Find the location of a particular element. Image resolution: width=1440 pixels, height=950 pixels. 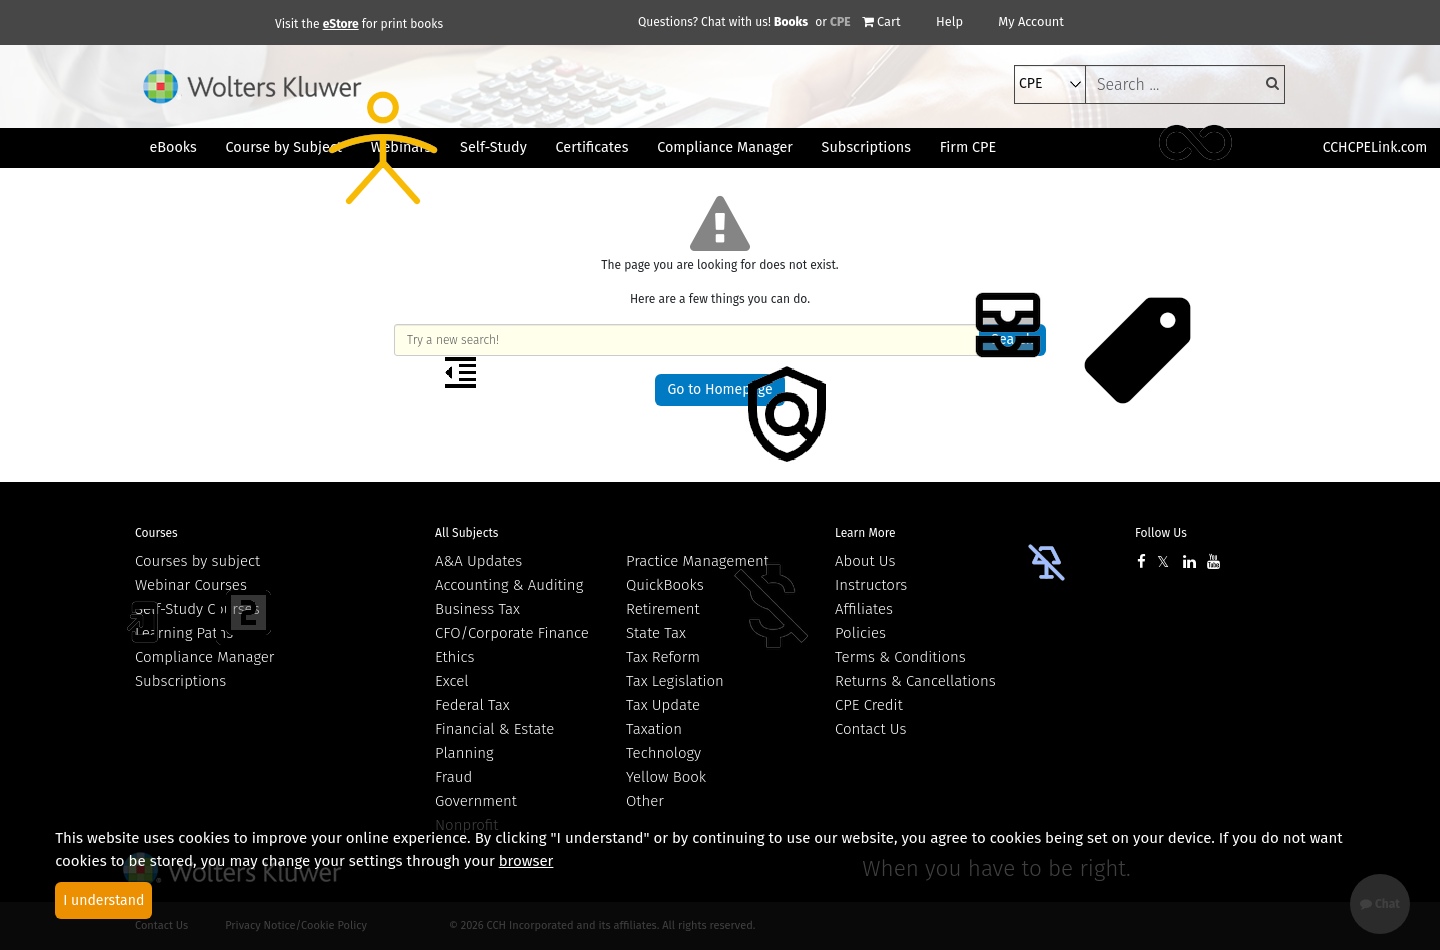

indicates 2 items selected or stacked is located at coordinates (243, 617).